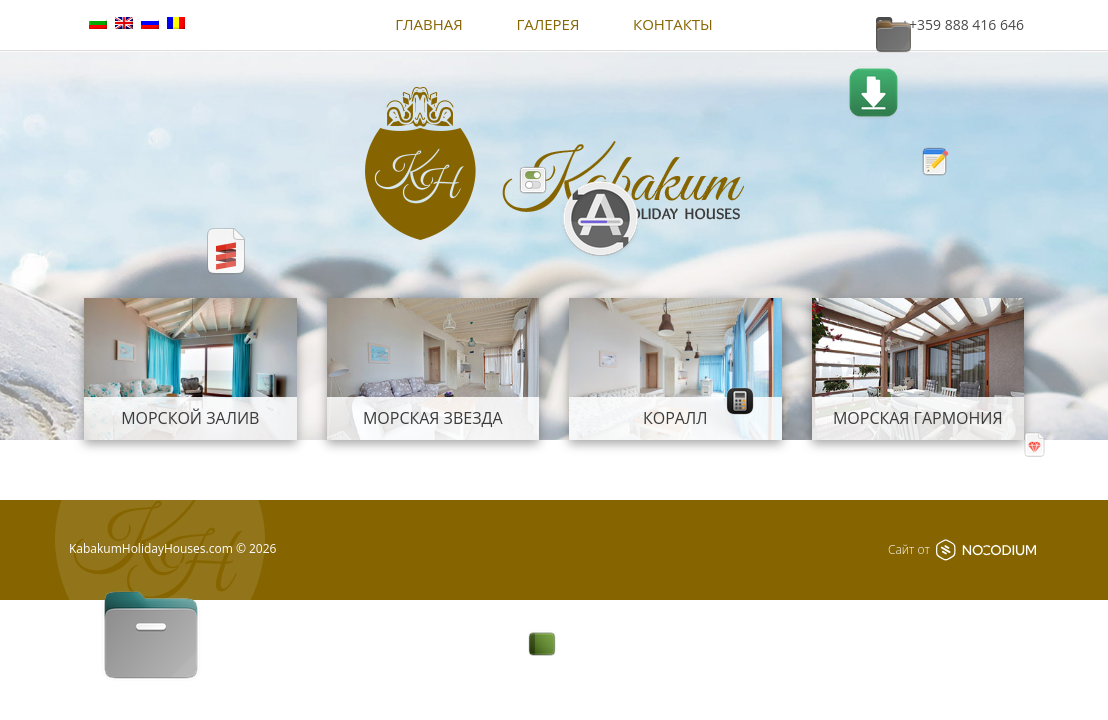 The width and height of the screenshot is (1108, 720). What do you see at coordinates (533, 180) in the screenshot?
I see `open system tweaks or settings customization` at bounding box center [533, 180].